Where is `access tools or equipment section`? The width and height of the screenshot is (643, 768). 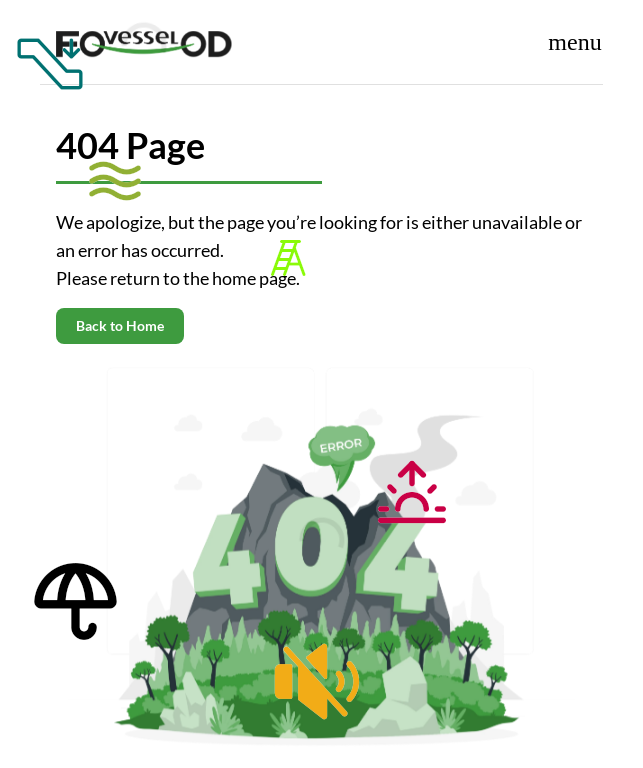 access tools or equipment section is located at coordinates (289, 258).